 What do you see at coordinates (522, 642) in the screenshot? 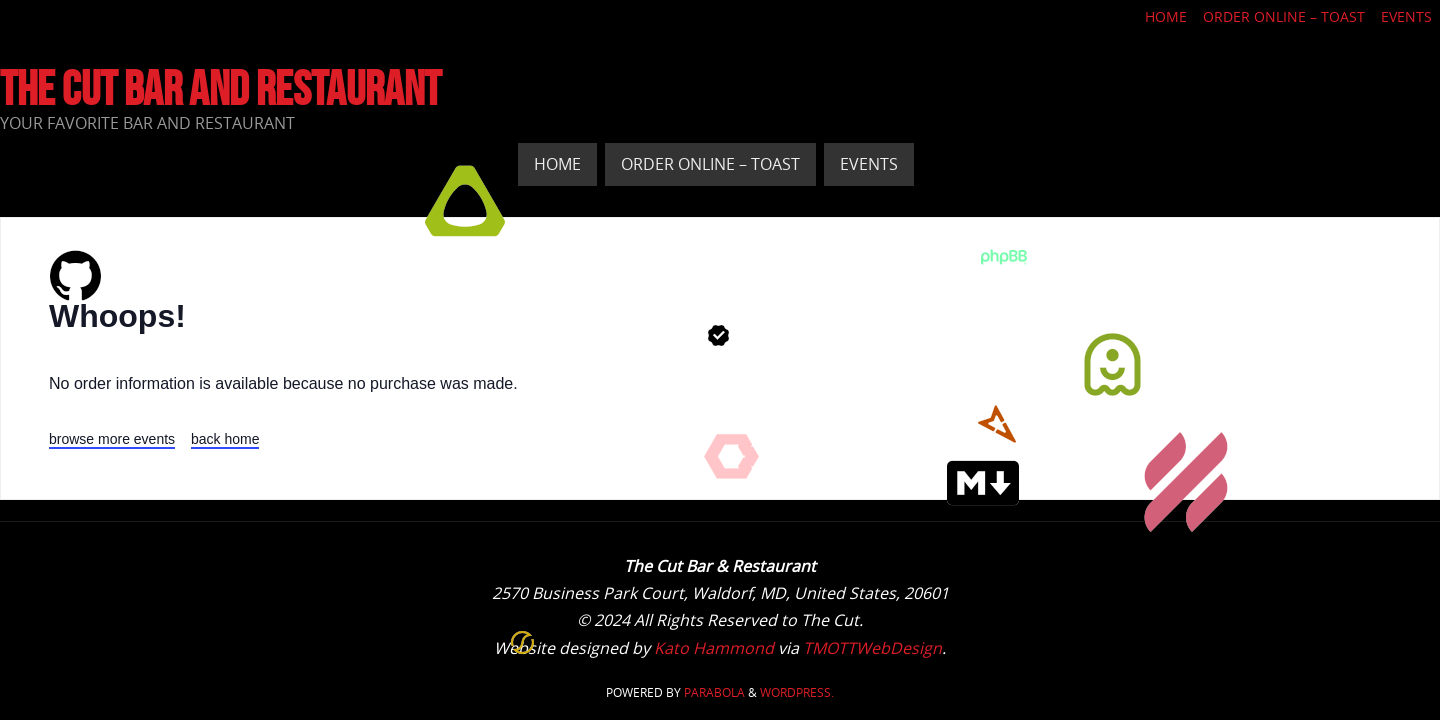
I see `open the OneStream app` at bounding box center [522, 642].